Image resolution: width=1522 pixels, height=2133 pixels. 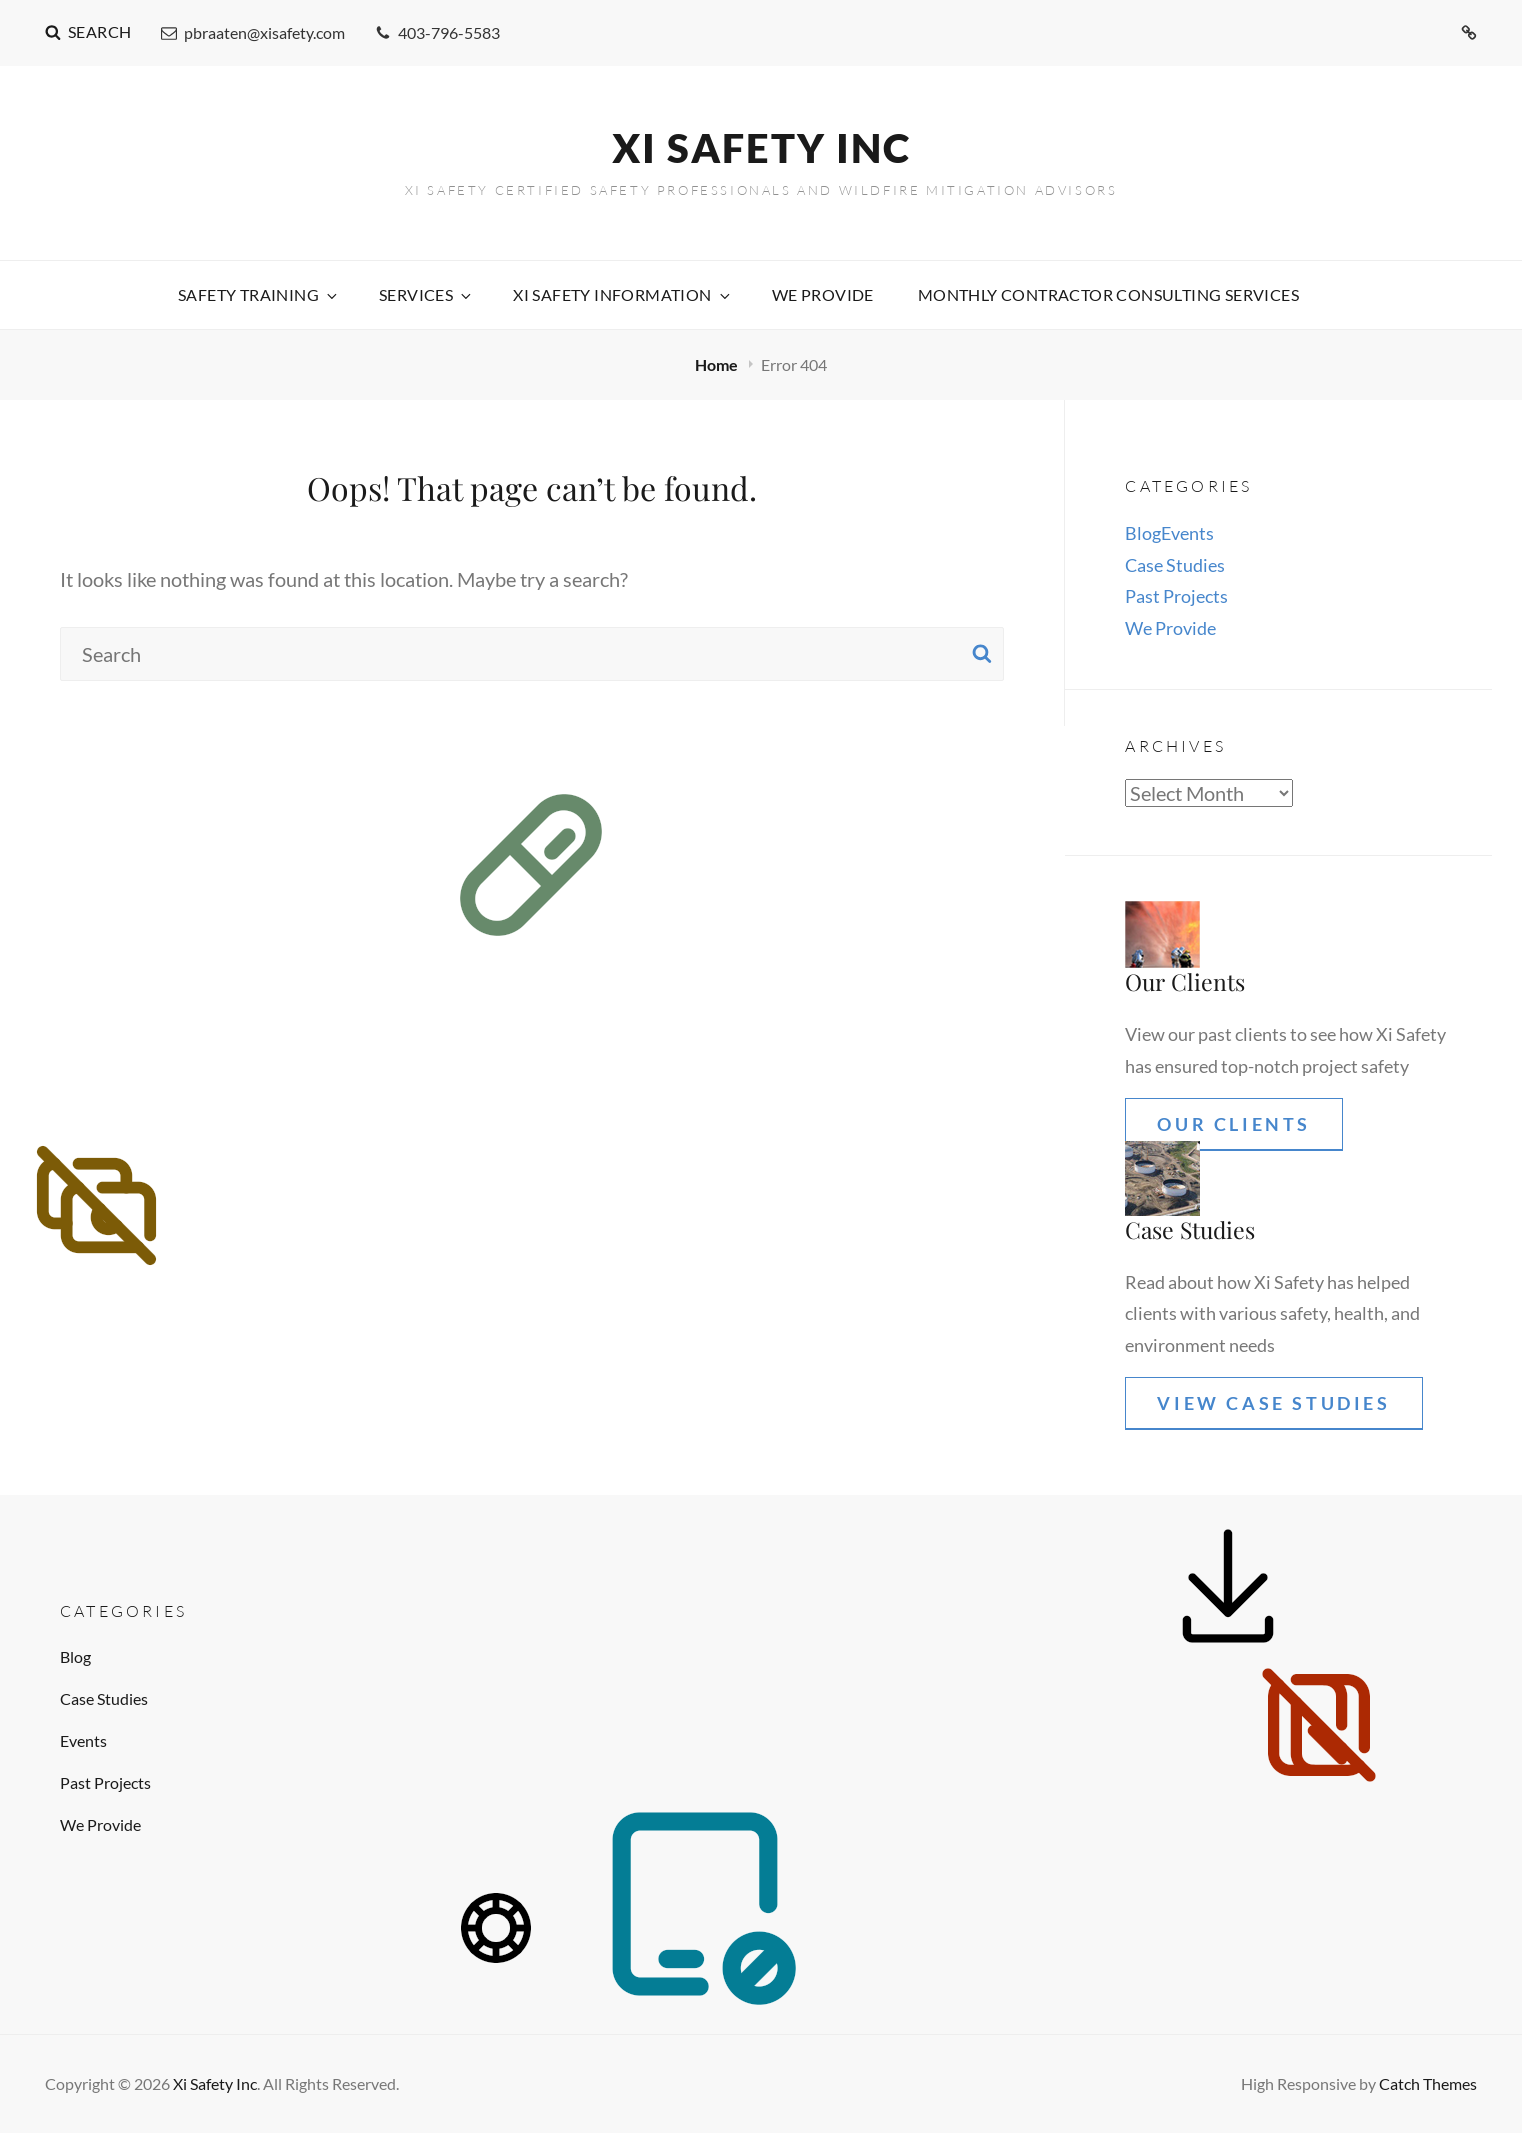 I want to click on open VSCO photo editing app, so click(x=496, y=1928).